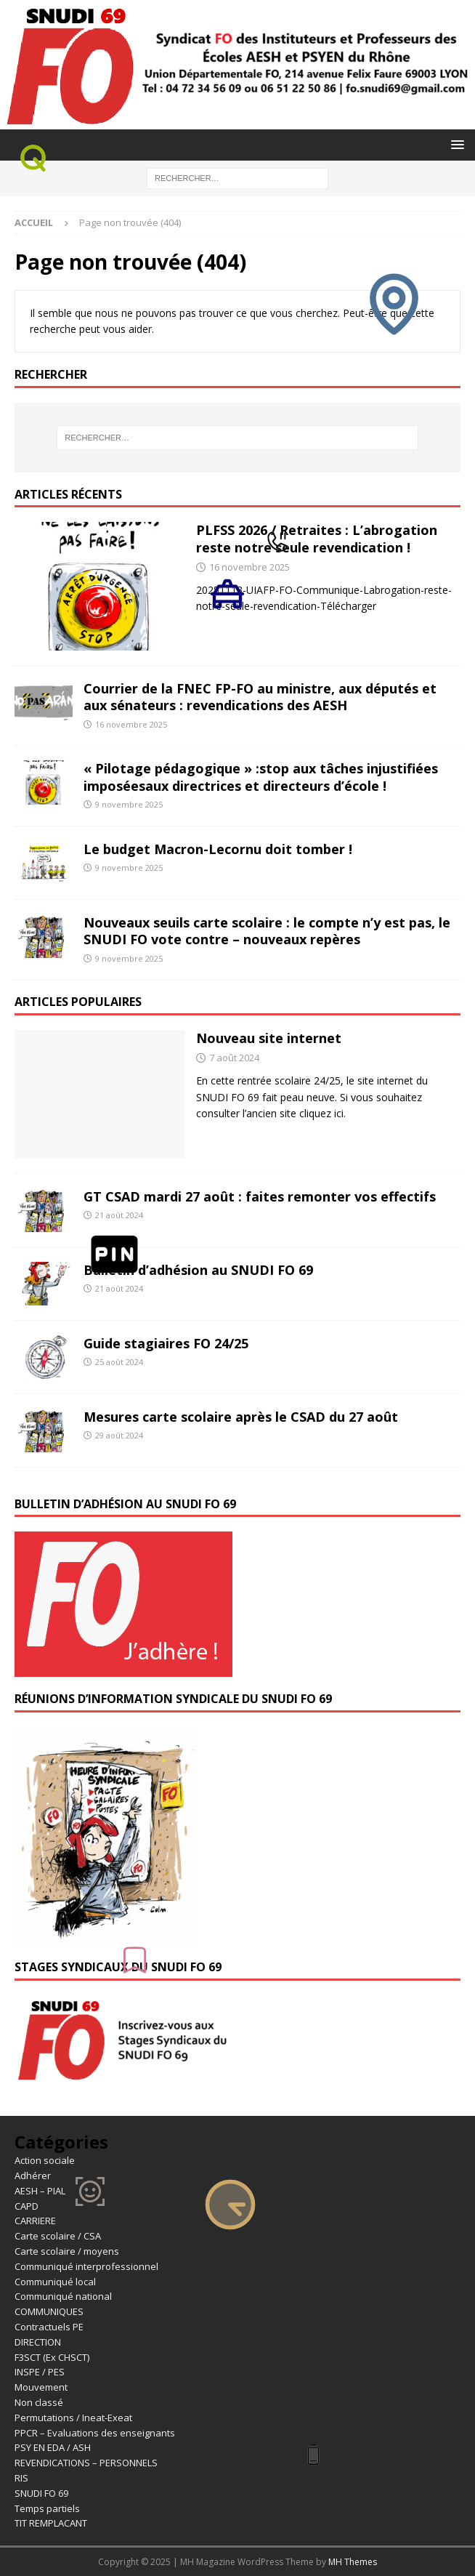 The image size is (475, 2576). I want to click on view or set a location on the map, so click(394, 304).